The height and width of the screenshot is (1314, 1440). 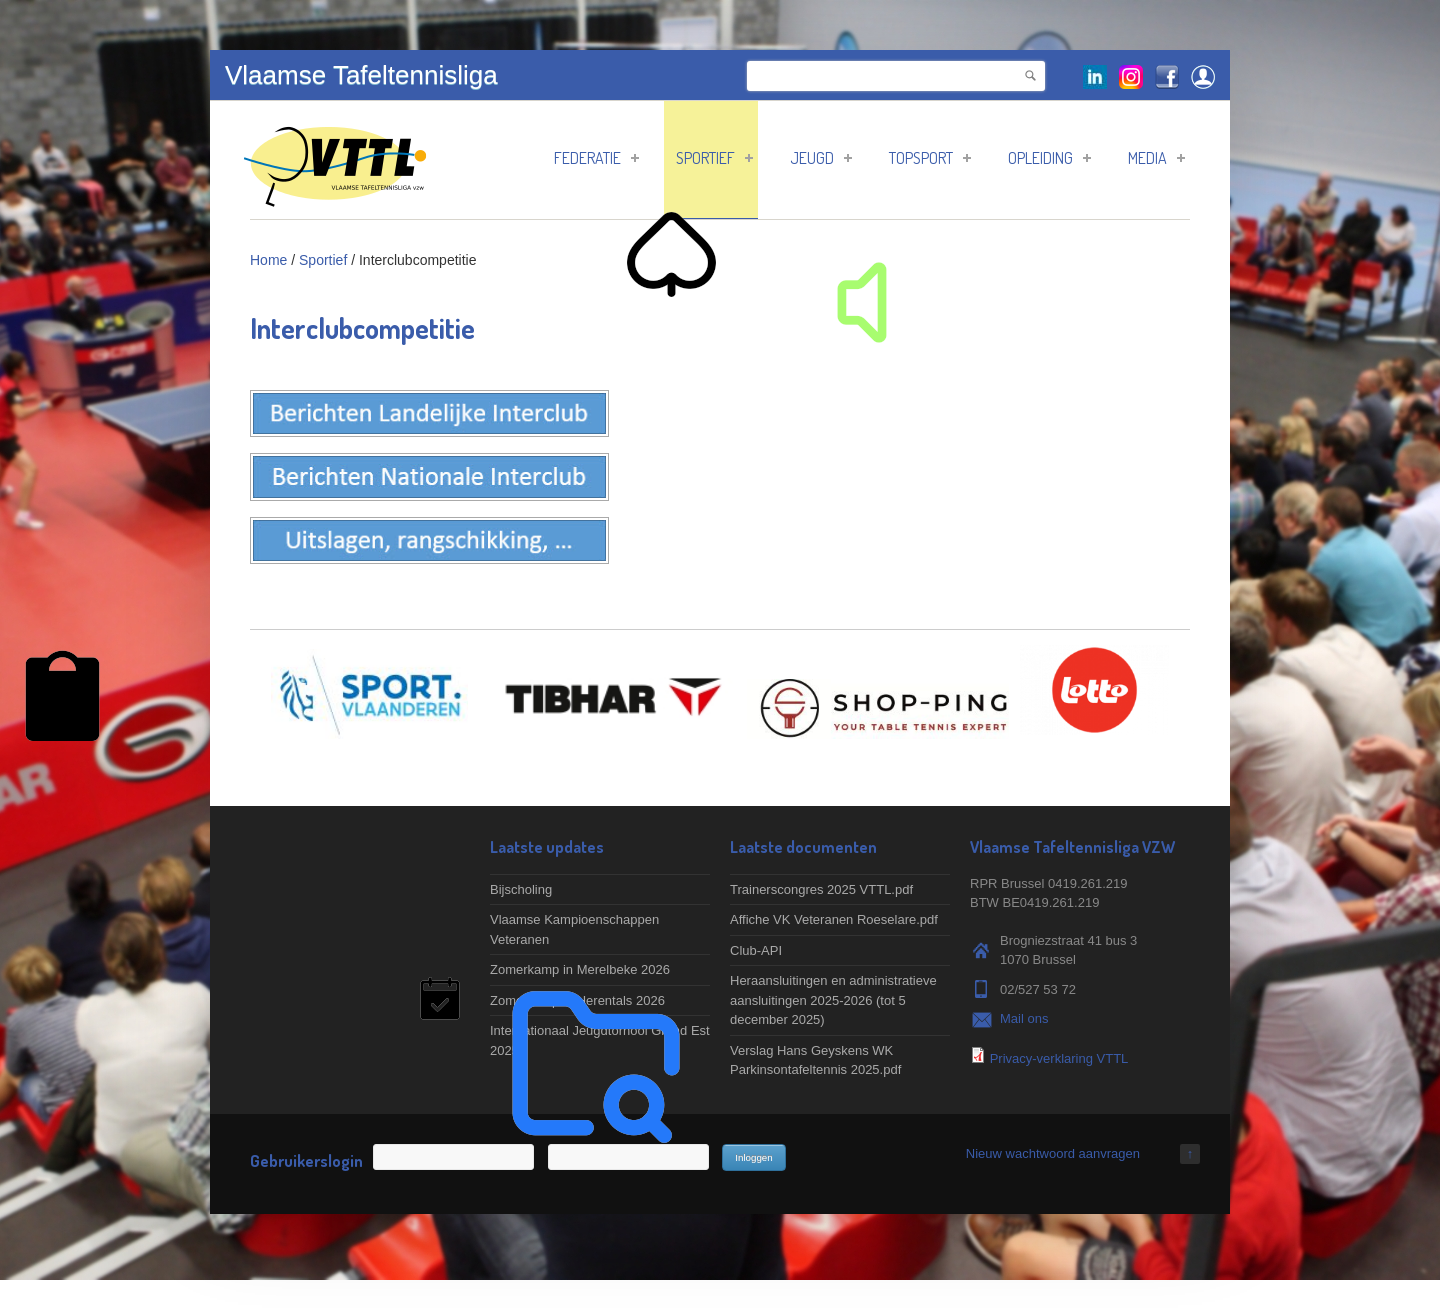 What do you see at coordinates (596, 1067) in the screenshot?
I see `search within a folder` at bounding box center [596, 1067].